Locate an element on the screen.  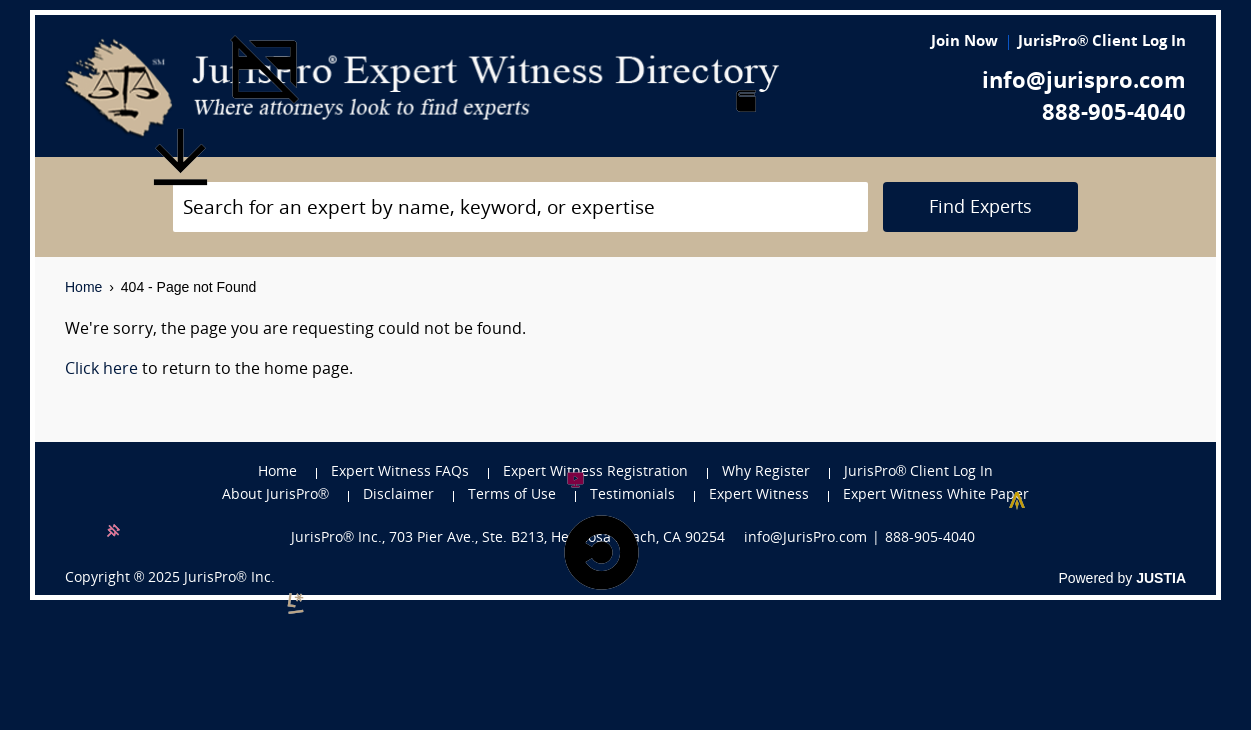
start a presentation slideshow is located at coordinates (575, 479).